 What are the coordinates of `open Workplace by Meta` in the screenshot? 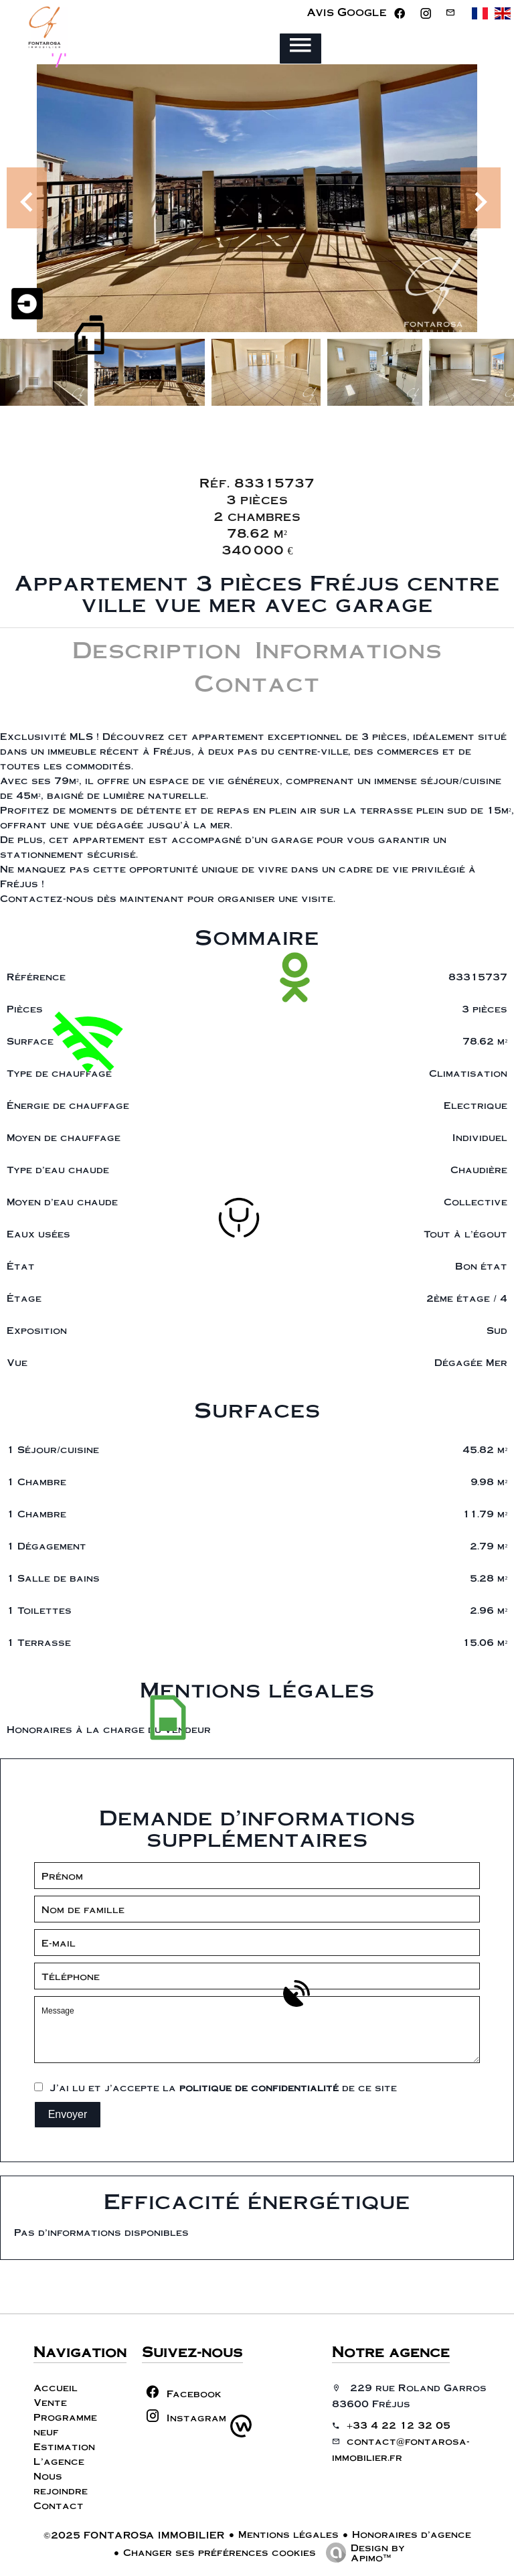 It's located at (241, 2426).